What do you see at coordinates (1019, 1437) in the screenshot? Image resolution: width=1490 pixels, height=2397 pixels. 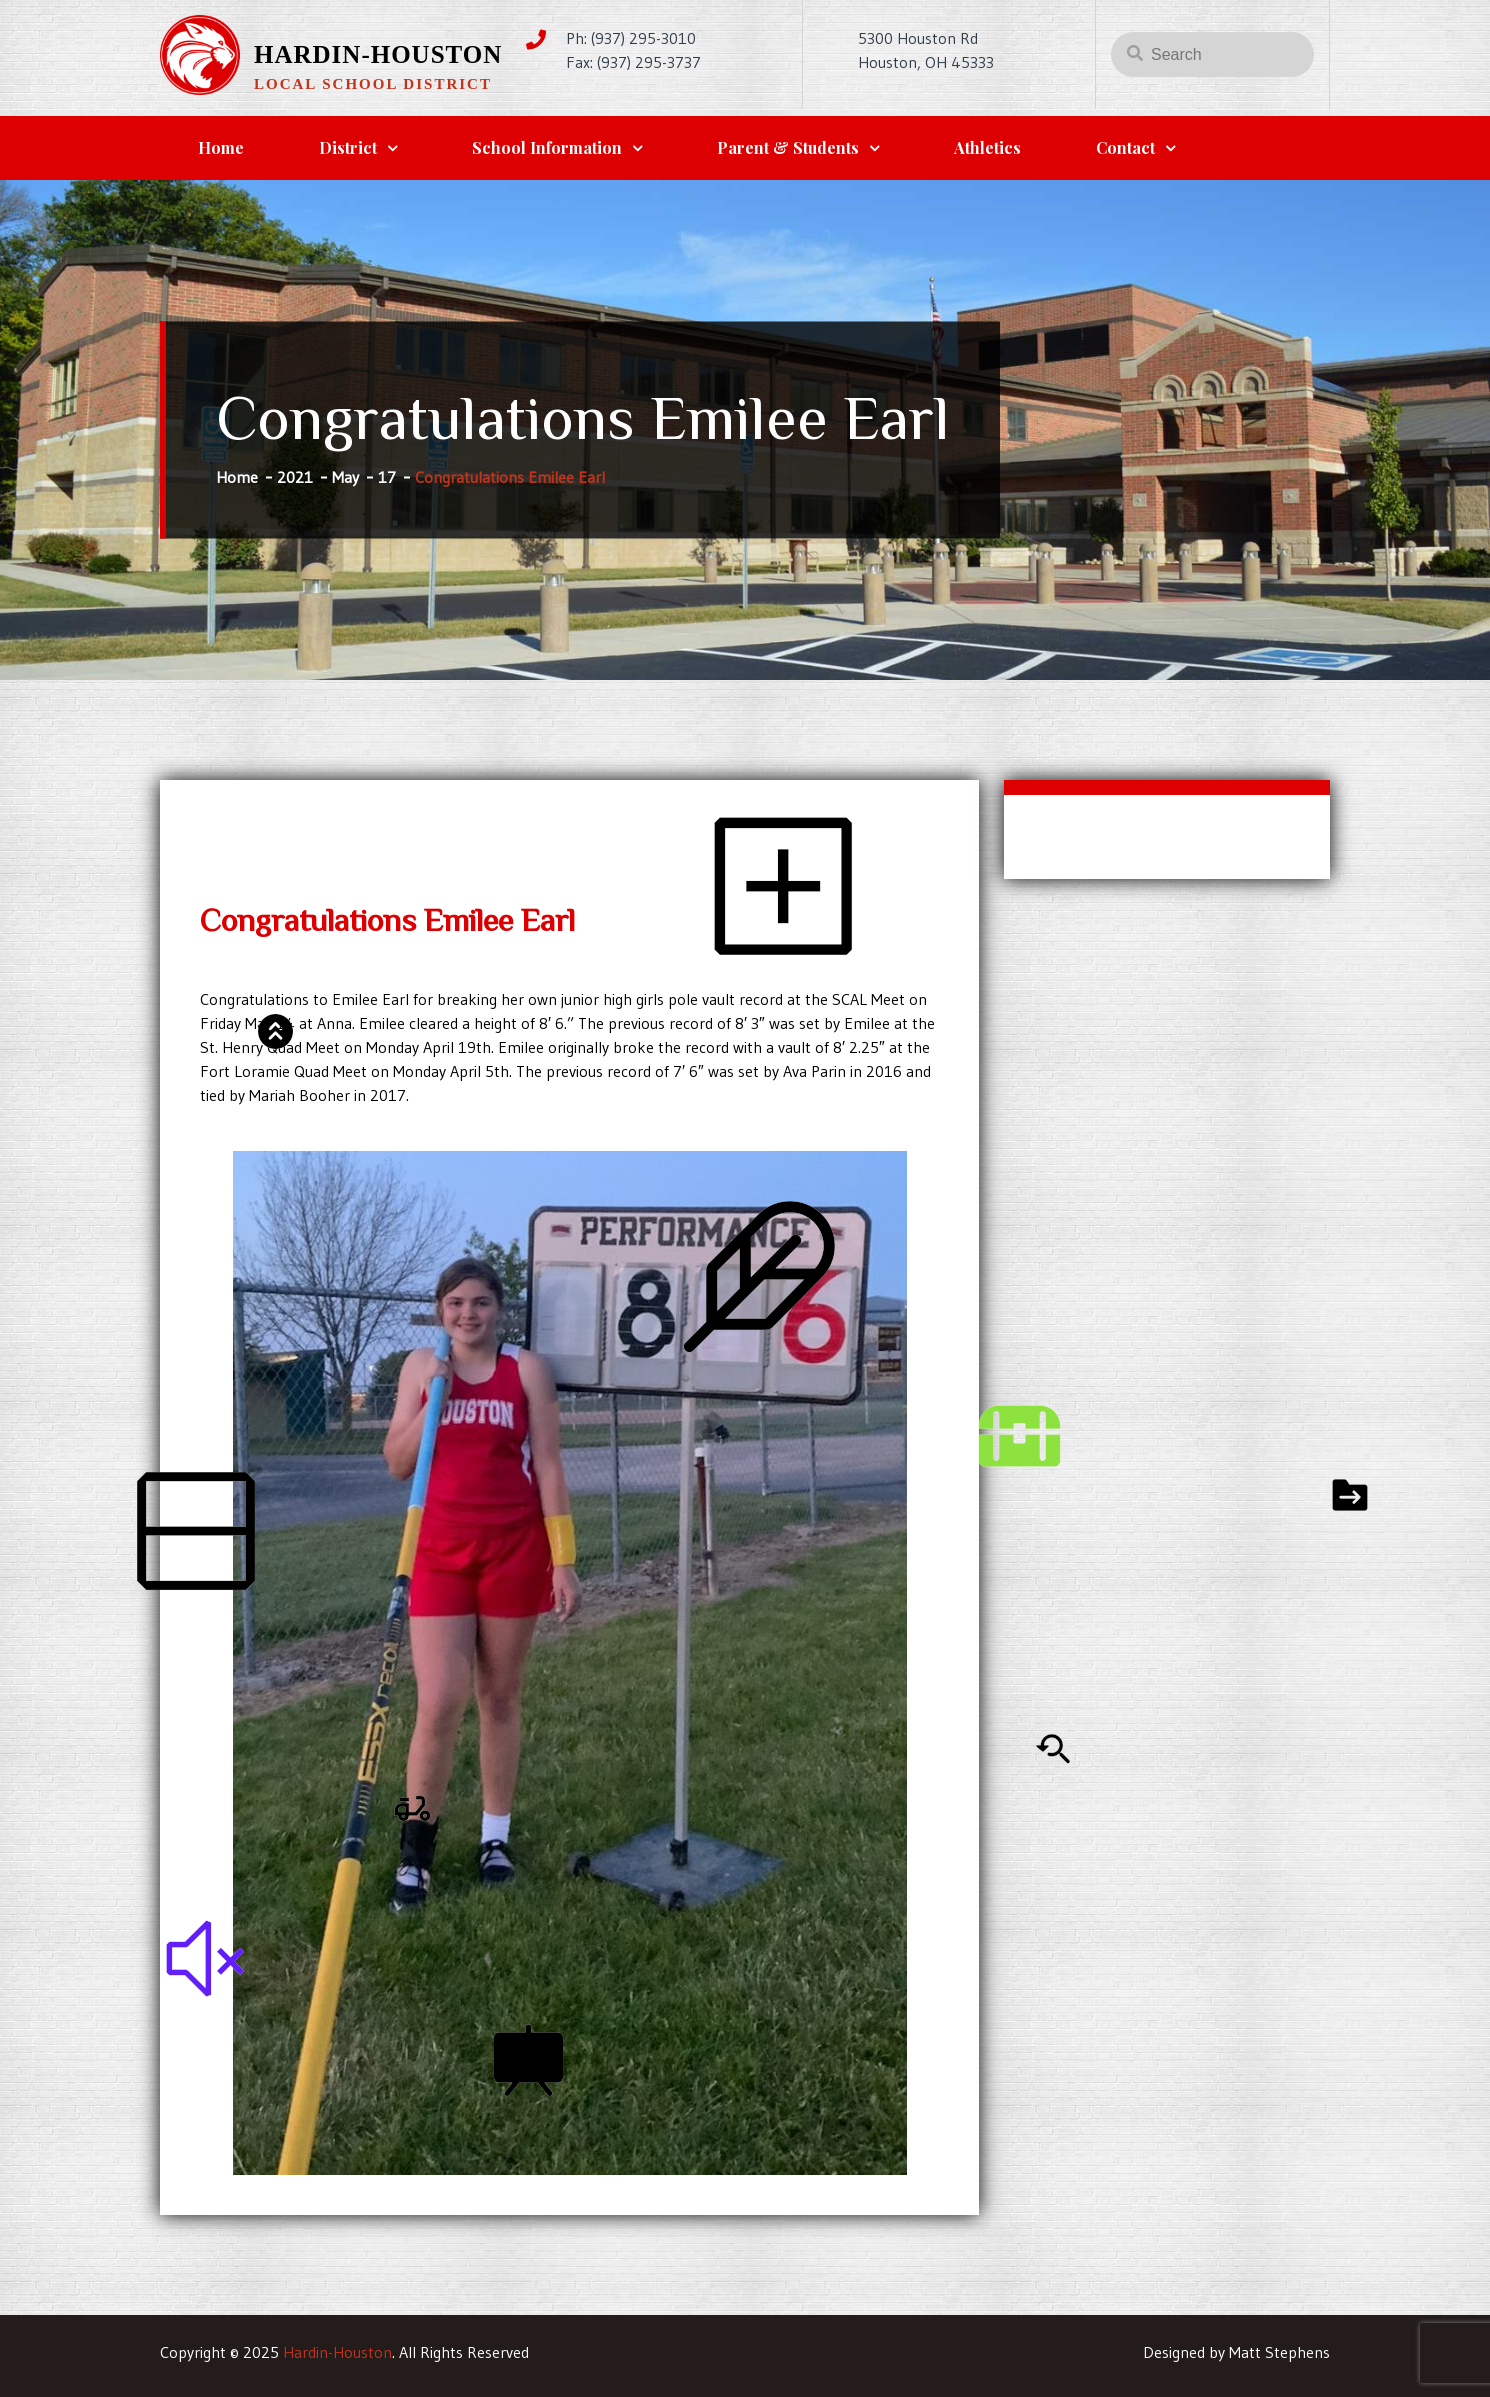 I see `access your rewards or collectibles` at bounding box center [1019, 1437].